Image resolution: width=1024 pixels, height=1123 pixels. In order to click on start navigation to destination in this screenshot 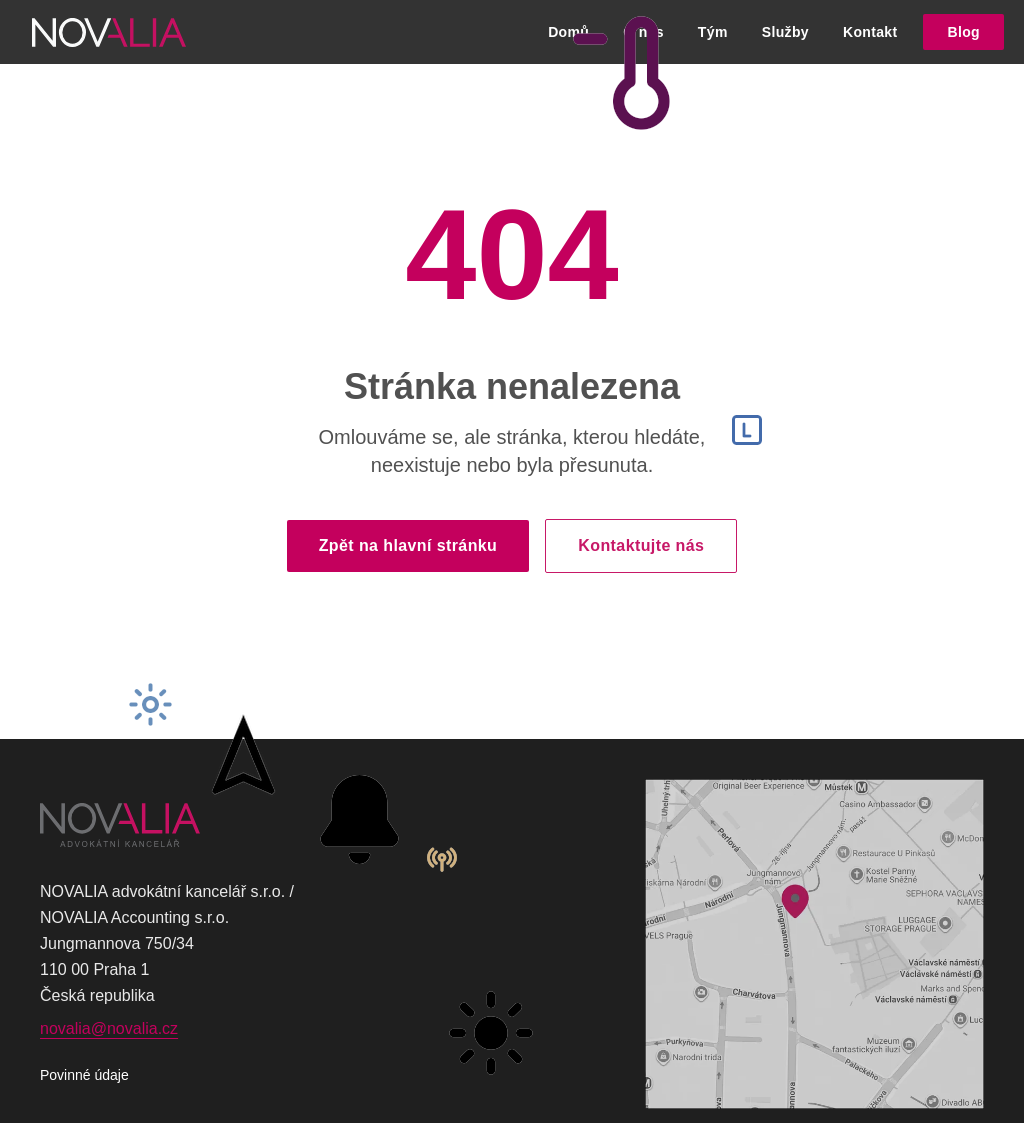, I will do `click(243, 756)`.